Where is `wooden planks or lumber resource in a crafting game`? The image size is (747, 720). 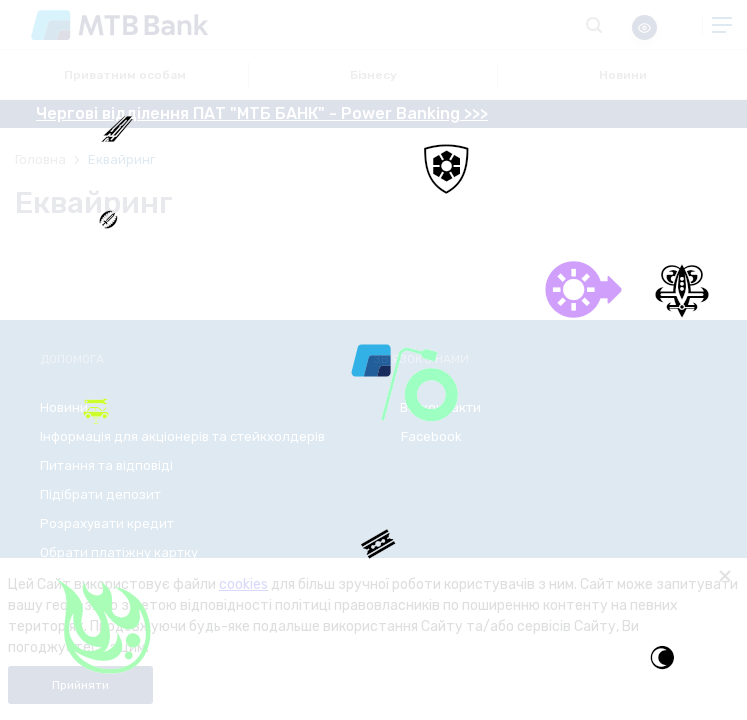 wooden planks or lumber resource in a crafting game is located at coordinates (117, 129).